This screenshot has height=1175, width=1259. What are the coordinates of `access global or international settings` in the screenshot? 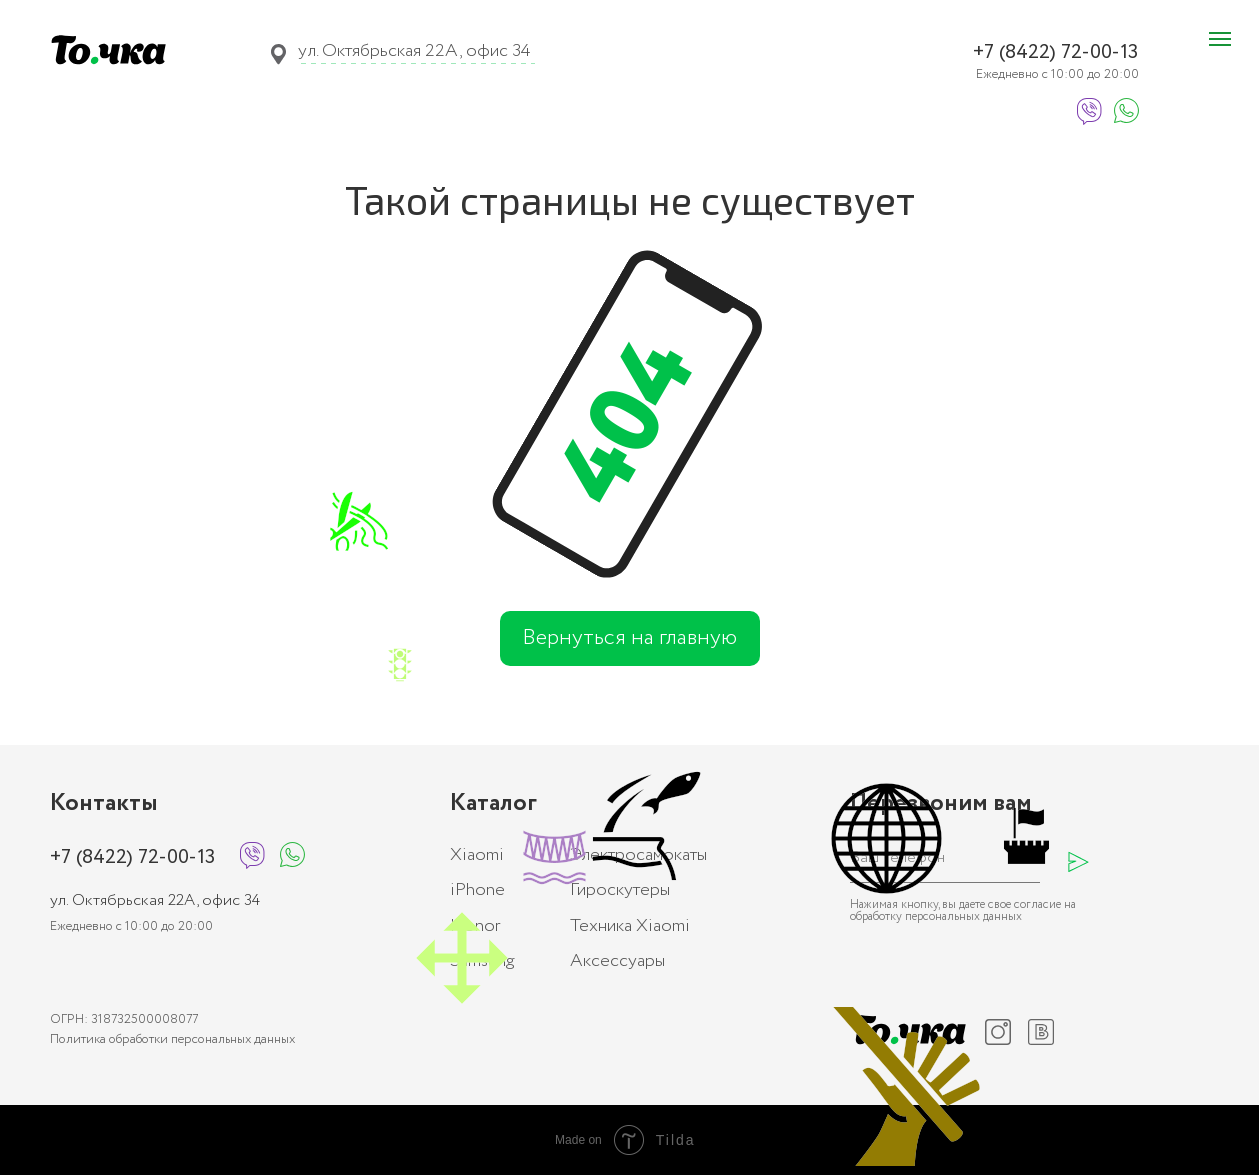 It's located at (886, 838).